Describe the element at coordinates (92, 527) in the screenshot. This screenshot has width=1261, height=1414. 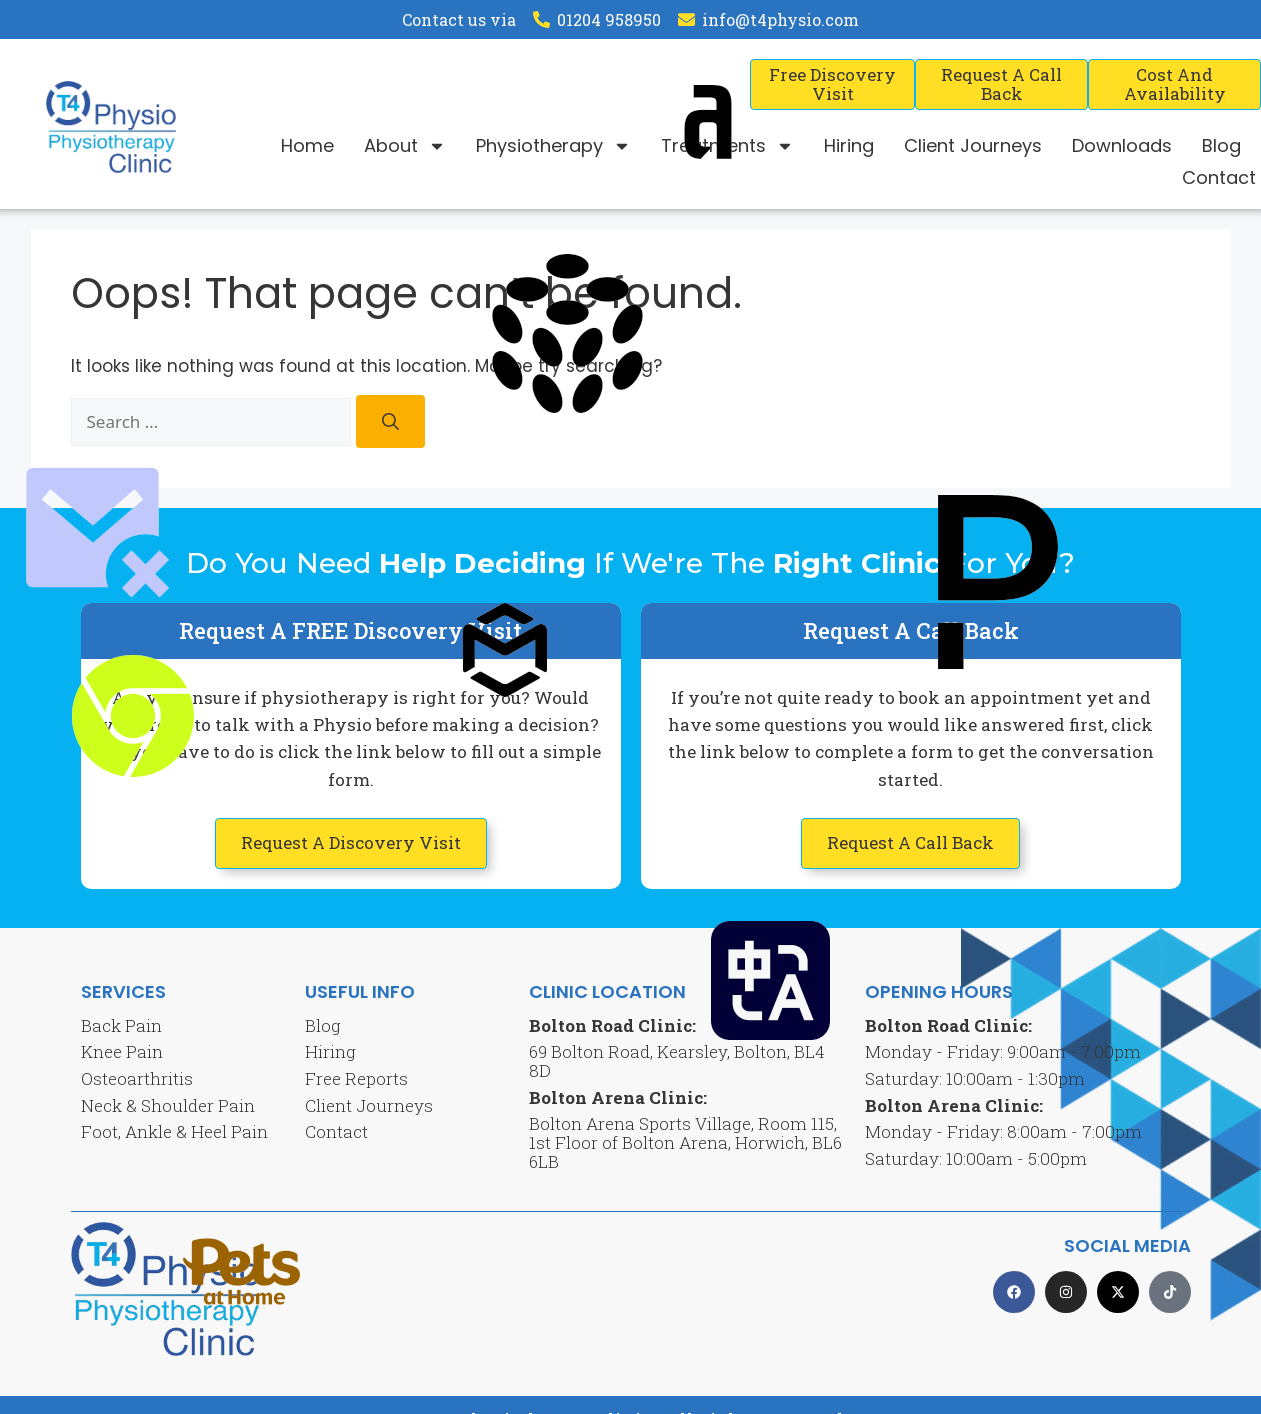
I see `delete an email message` at that location.